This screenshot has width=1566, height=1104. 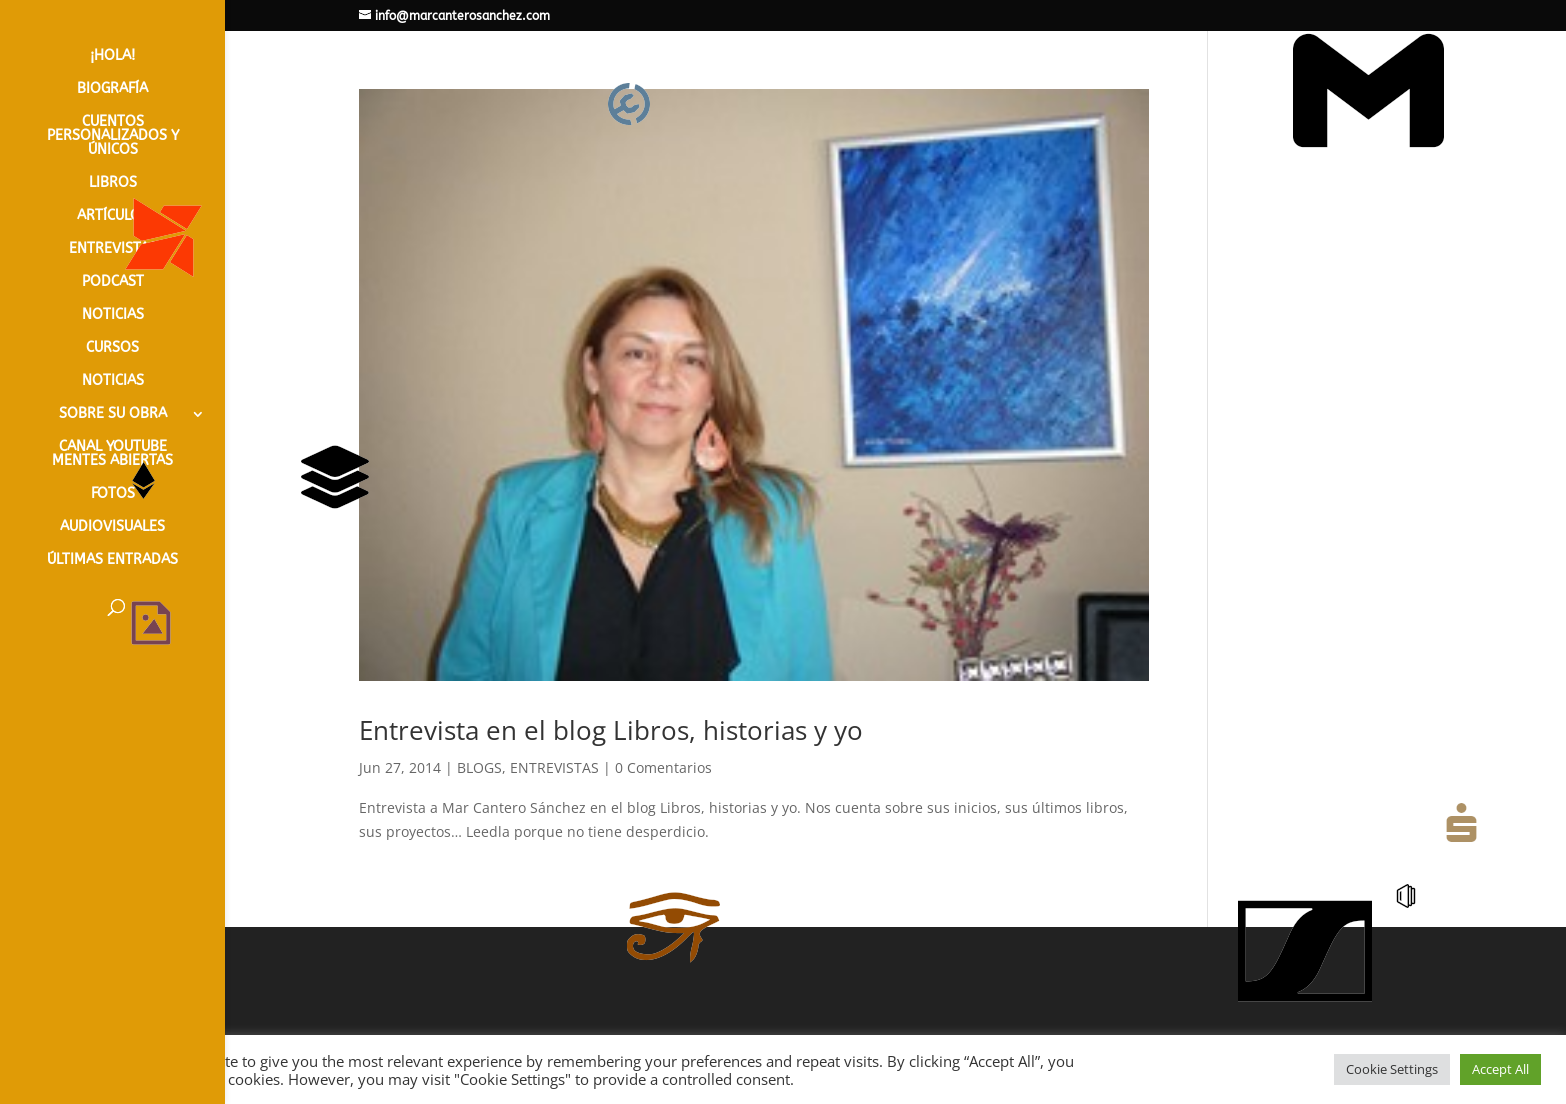 I want to click on visit the Modrinth website or platform, so click(x=629, y=104).